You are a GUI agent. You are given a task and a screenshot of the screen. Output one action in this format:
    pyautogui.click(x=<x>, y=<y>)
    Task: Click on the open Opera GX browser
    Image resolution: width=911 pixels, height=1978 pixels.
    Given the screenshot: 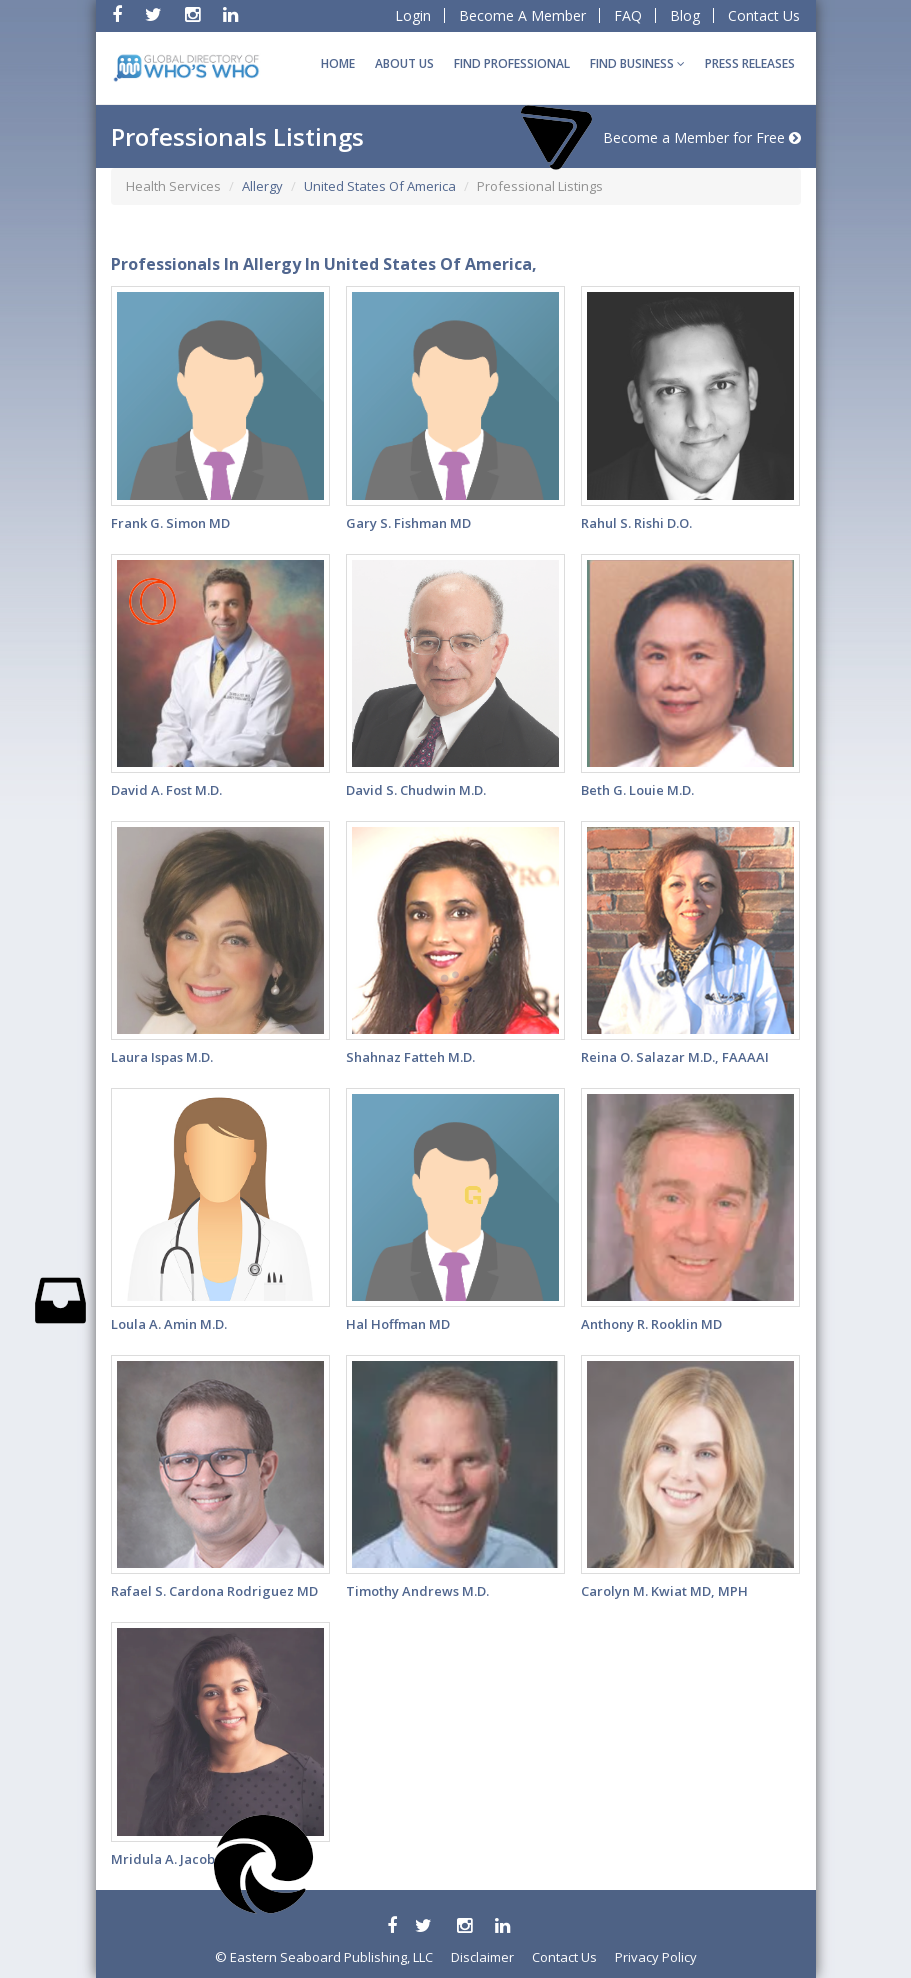 What is the action you would take?
    pyautogui.click(x=152, y=601)
    